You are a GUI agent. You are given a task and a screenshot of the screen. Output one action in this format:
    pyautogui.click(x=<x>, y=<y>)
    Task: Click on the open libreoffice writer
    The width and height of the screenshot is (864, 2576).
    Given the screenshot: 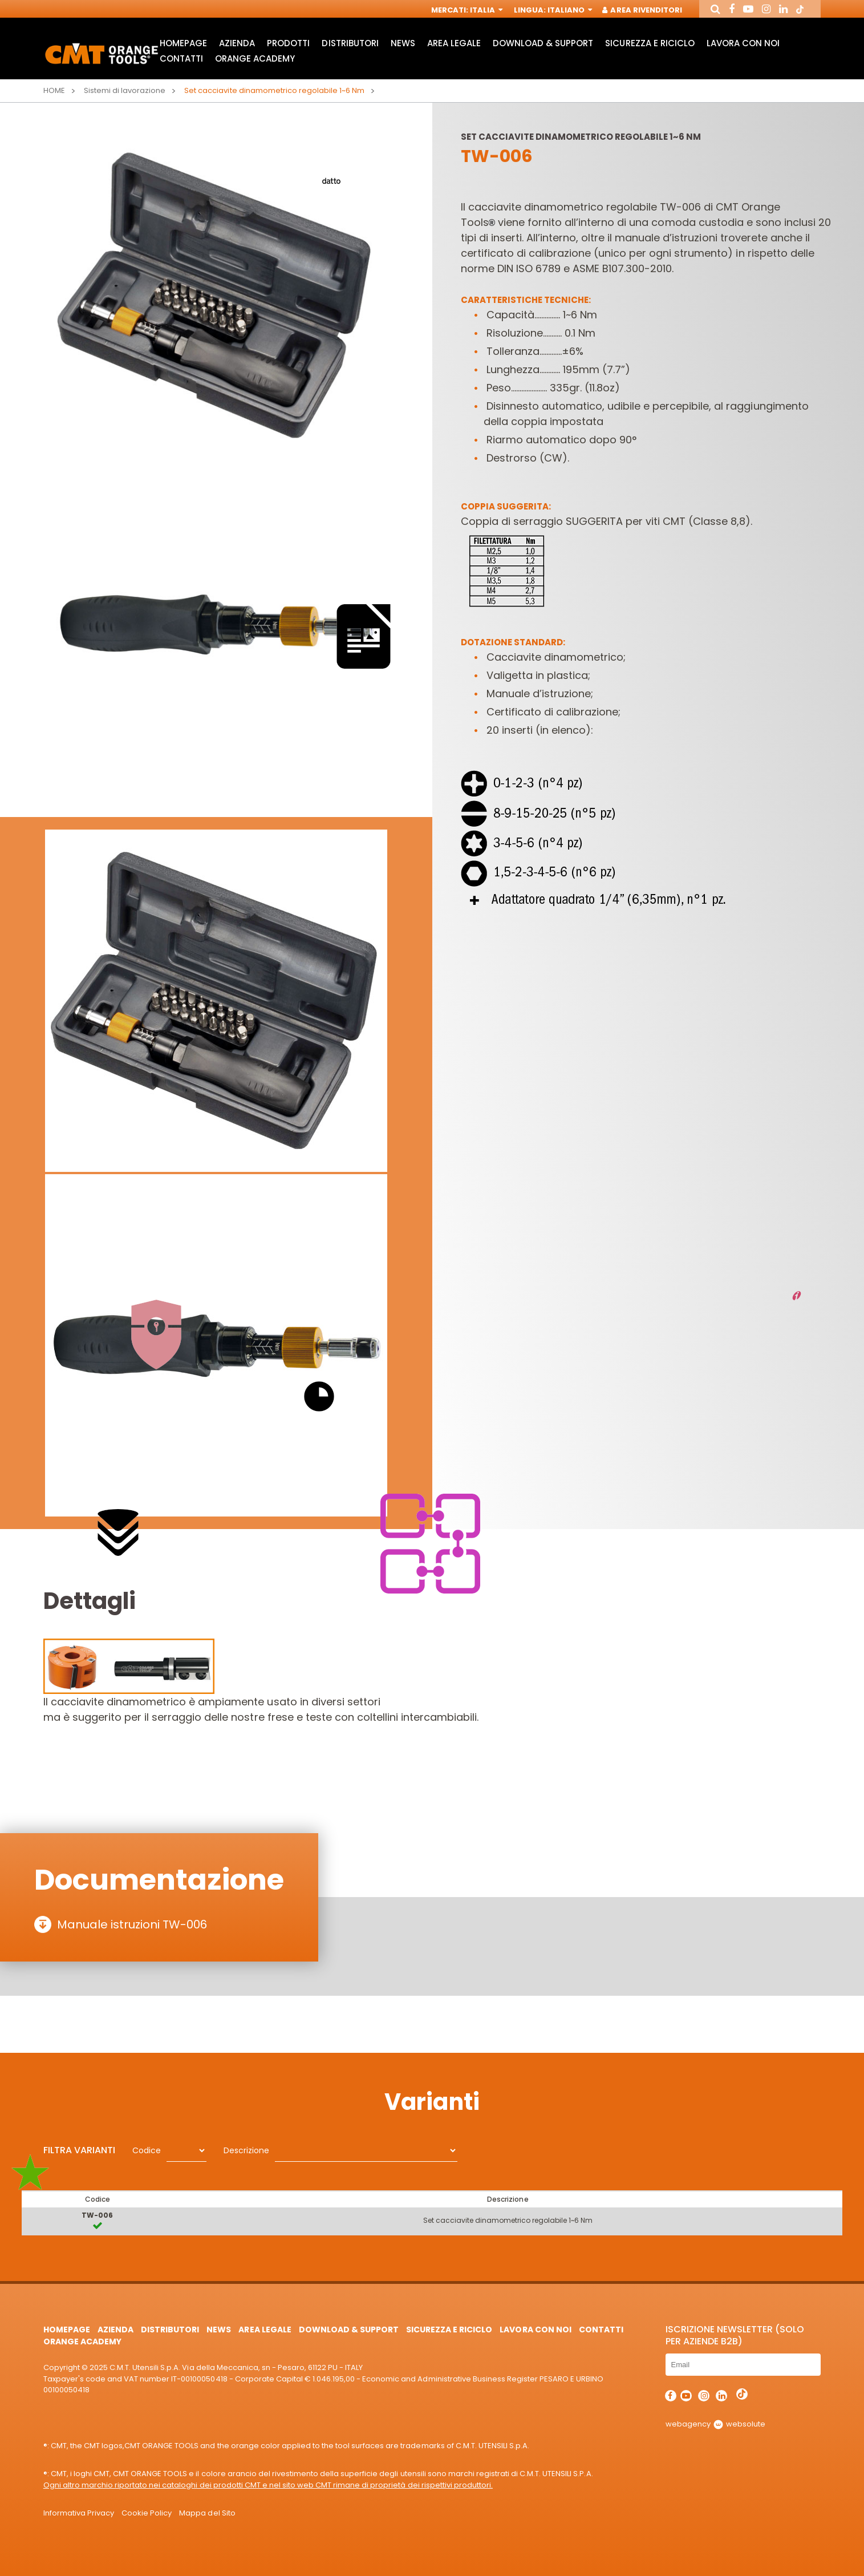 What is the action you would take?
    pyautogui.click(x=363, y=636)
    